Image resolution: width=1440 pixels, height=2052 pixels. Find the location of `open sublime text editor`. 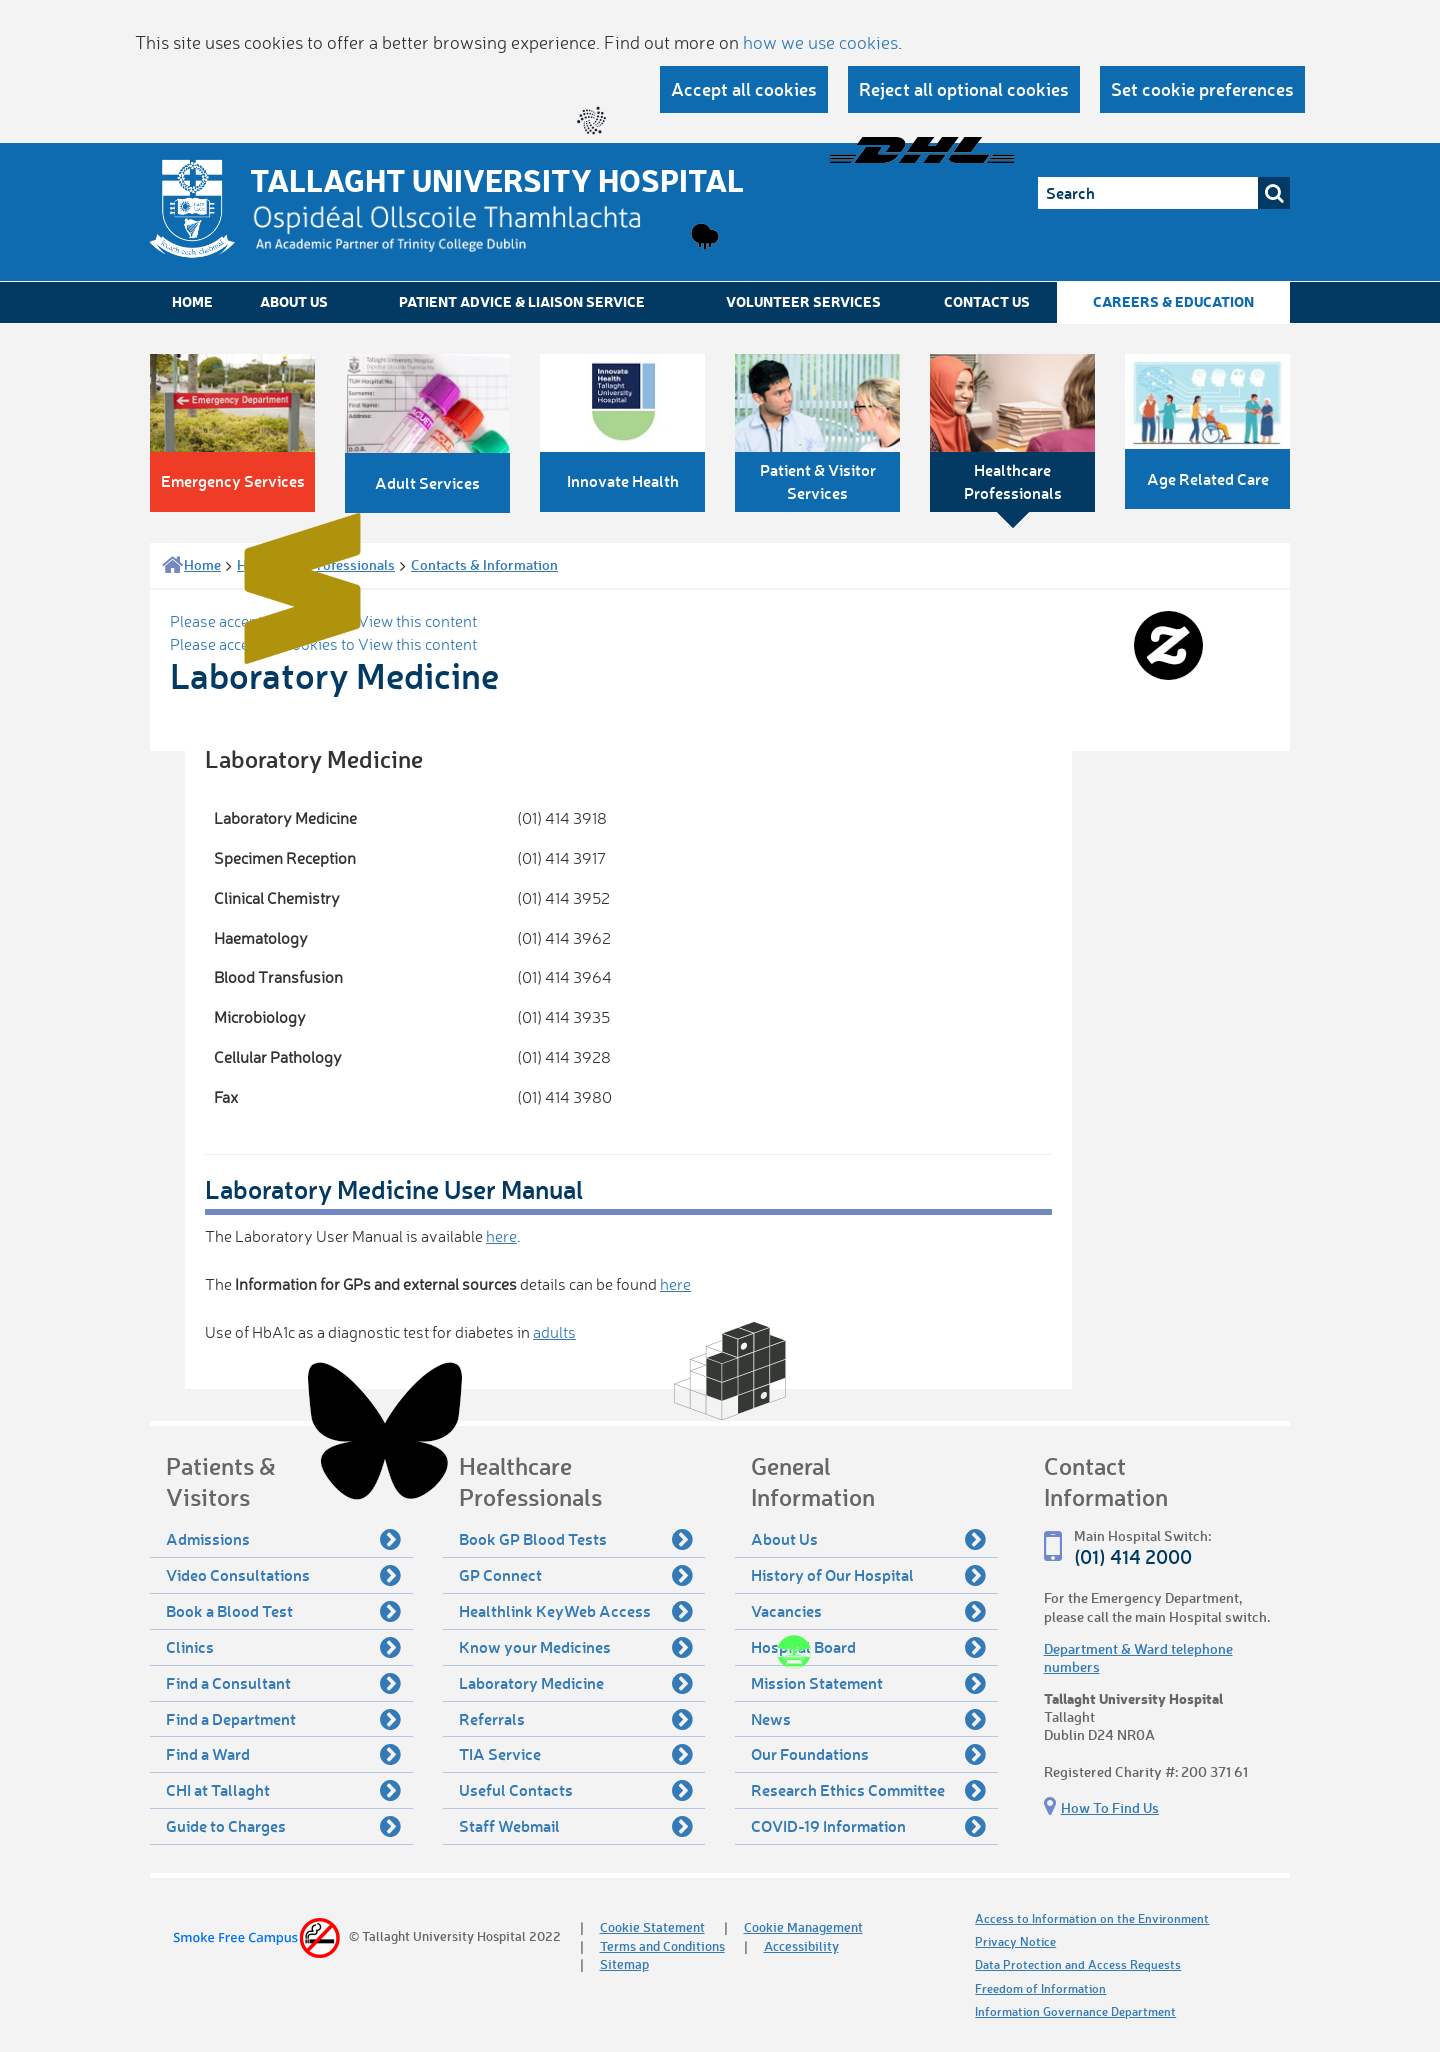

open sublime text editor is located at coordinates (302, 588).